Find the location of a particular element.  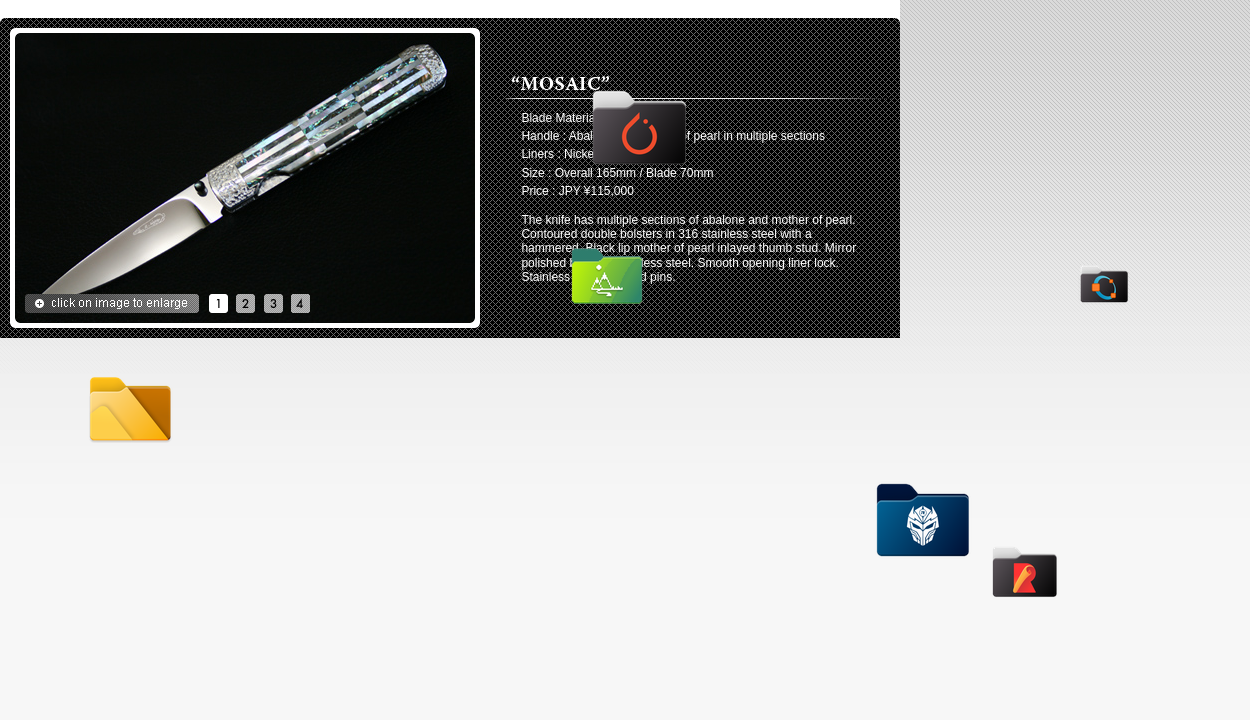

folder for octave programming files is located at coordinates (1104, 285).